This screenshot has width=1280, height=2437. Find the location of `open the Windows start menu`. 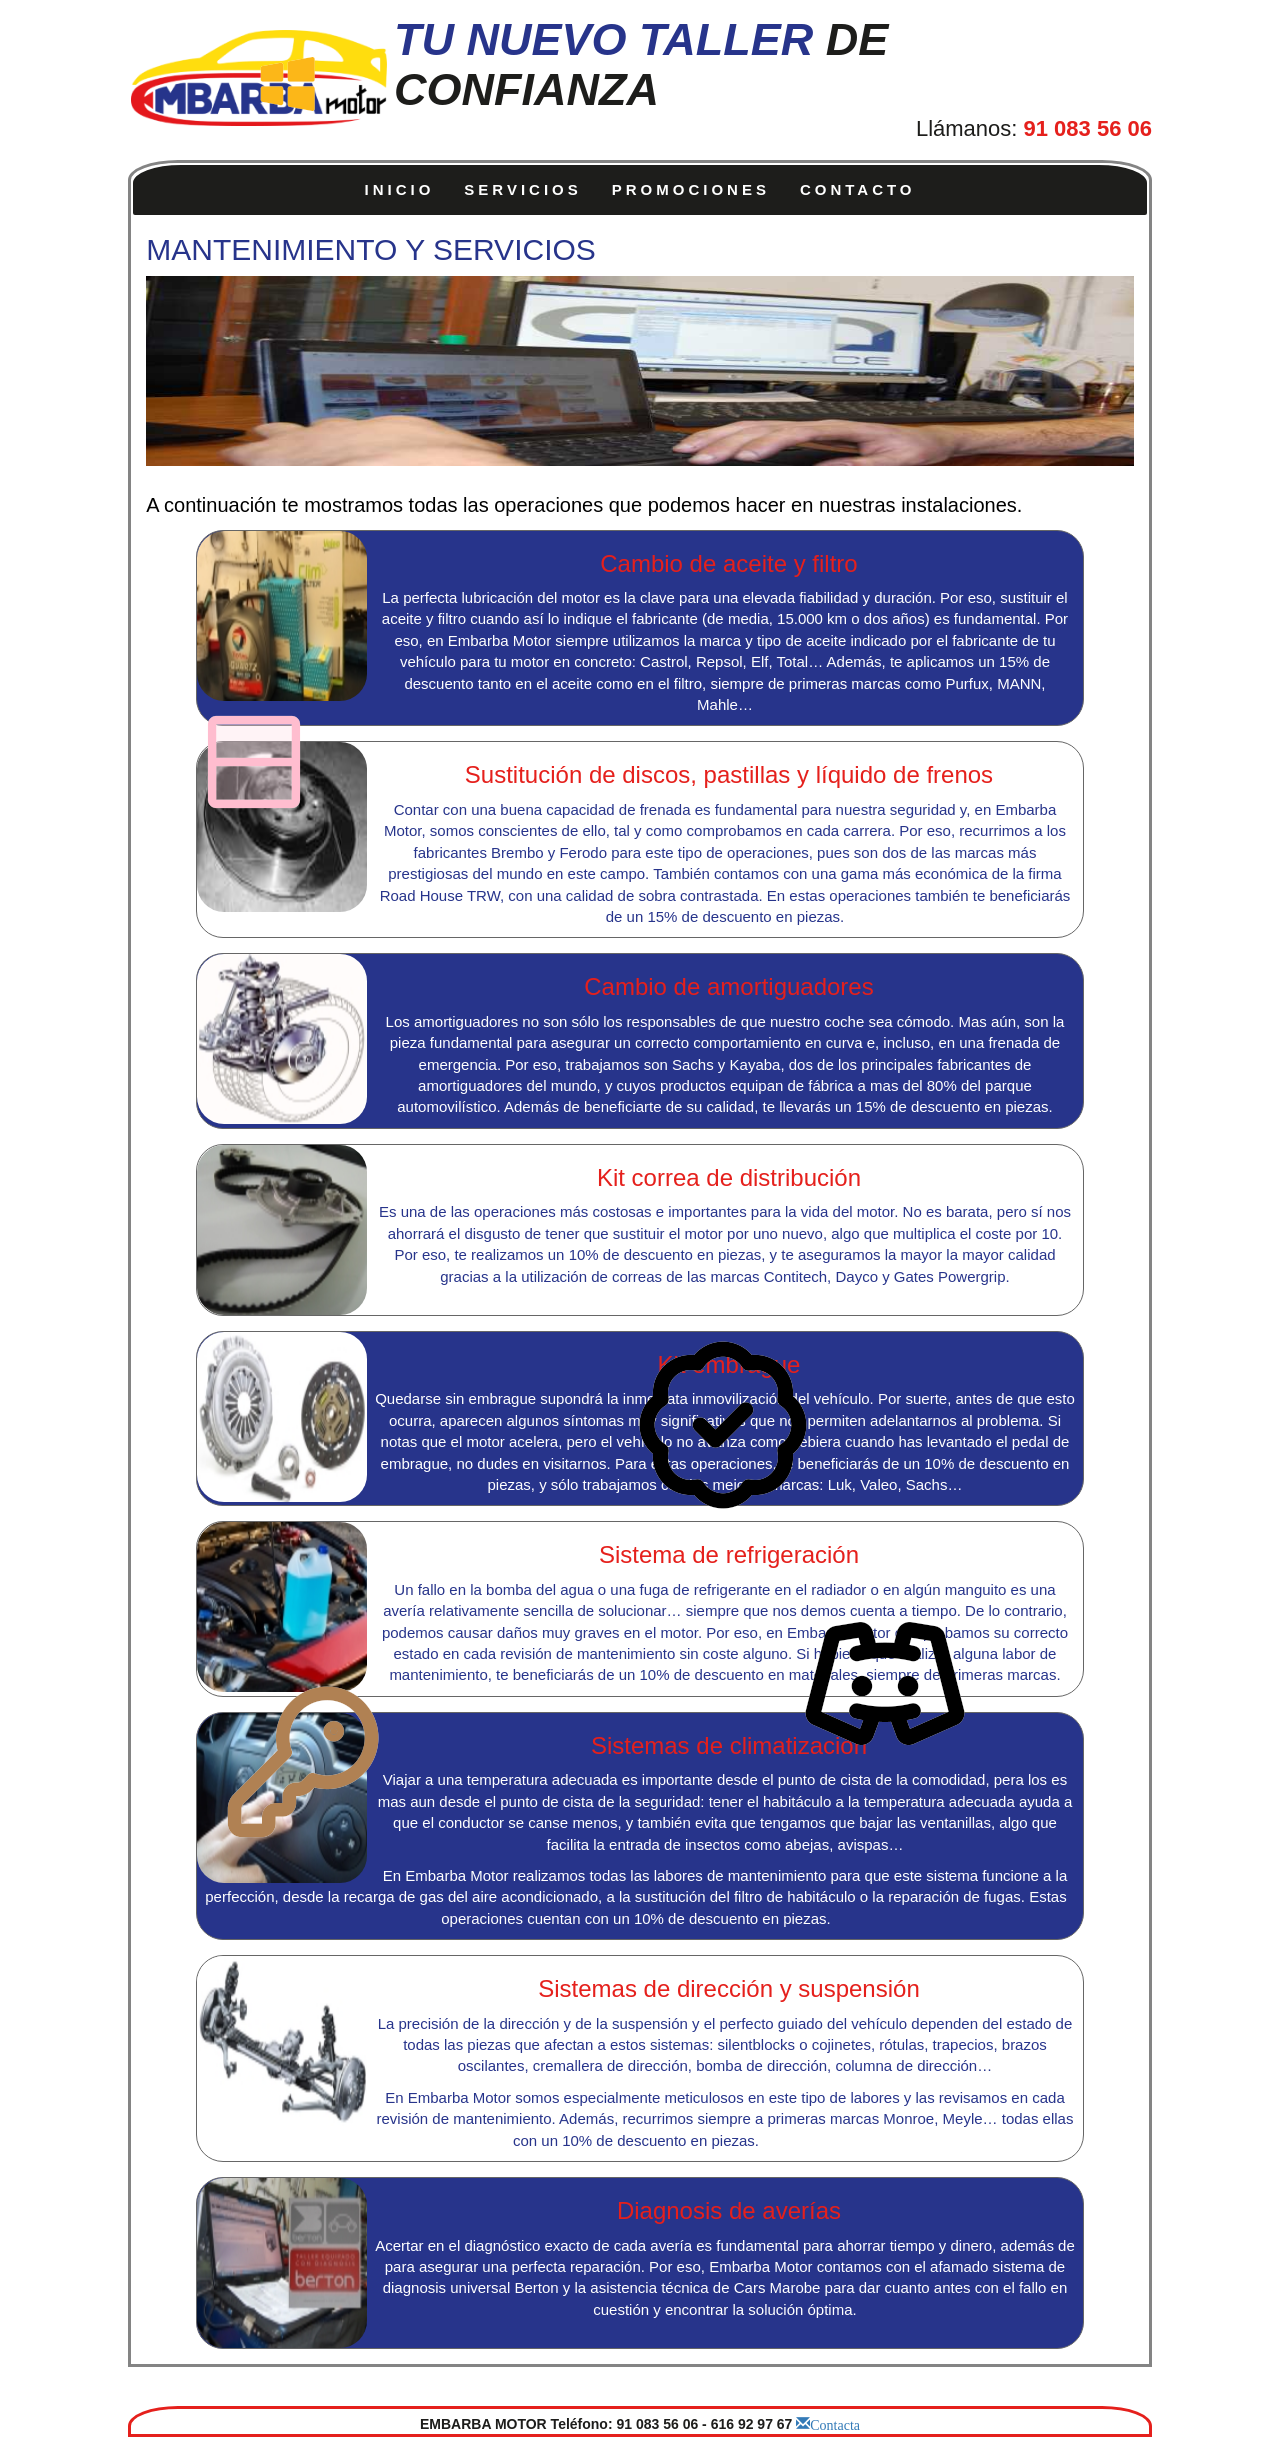

open the Windows start menu is located at coordinates (290, 84).